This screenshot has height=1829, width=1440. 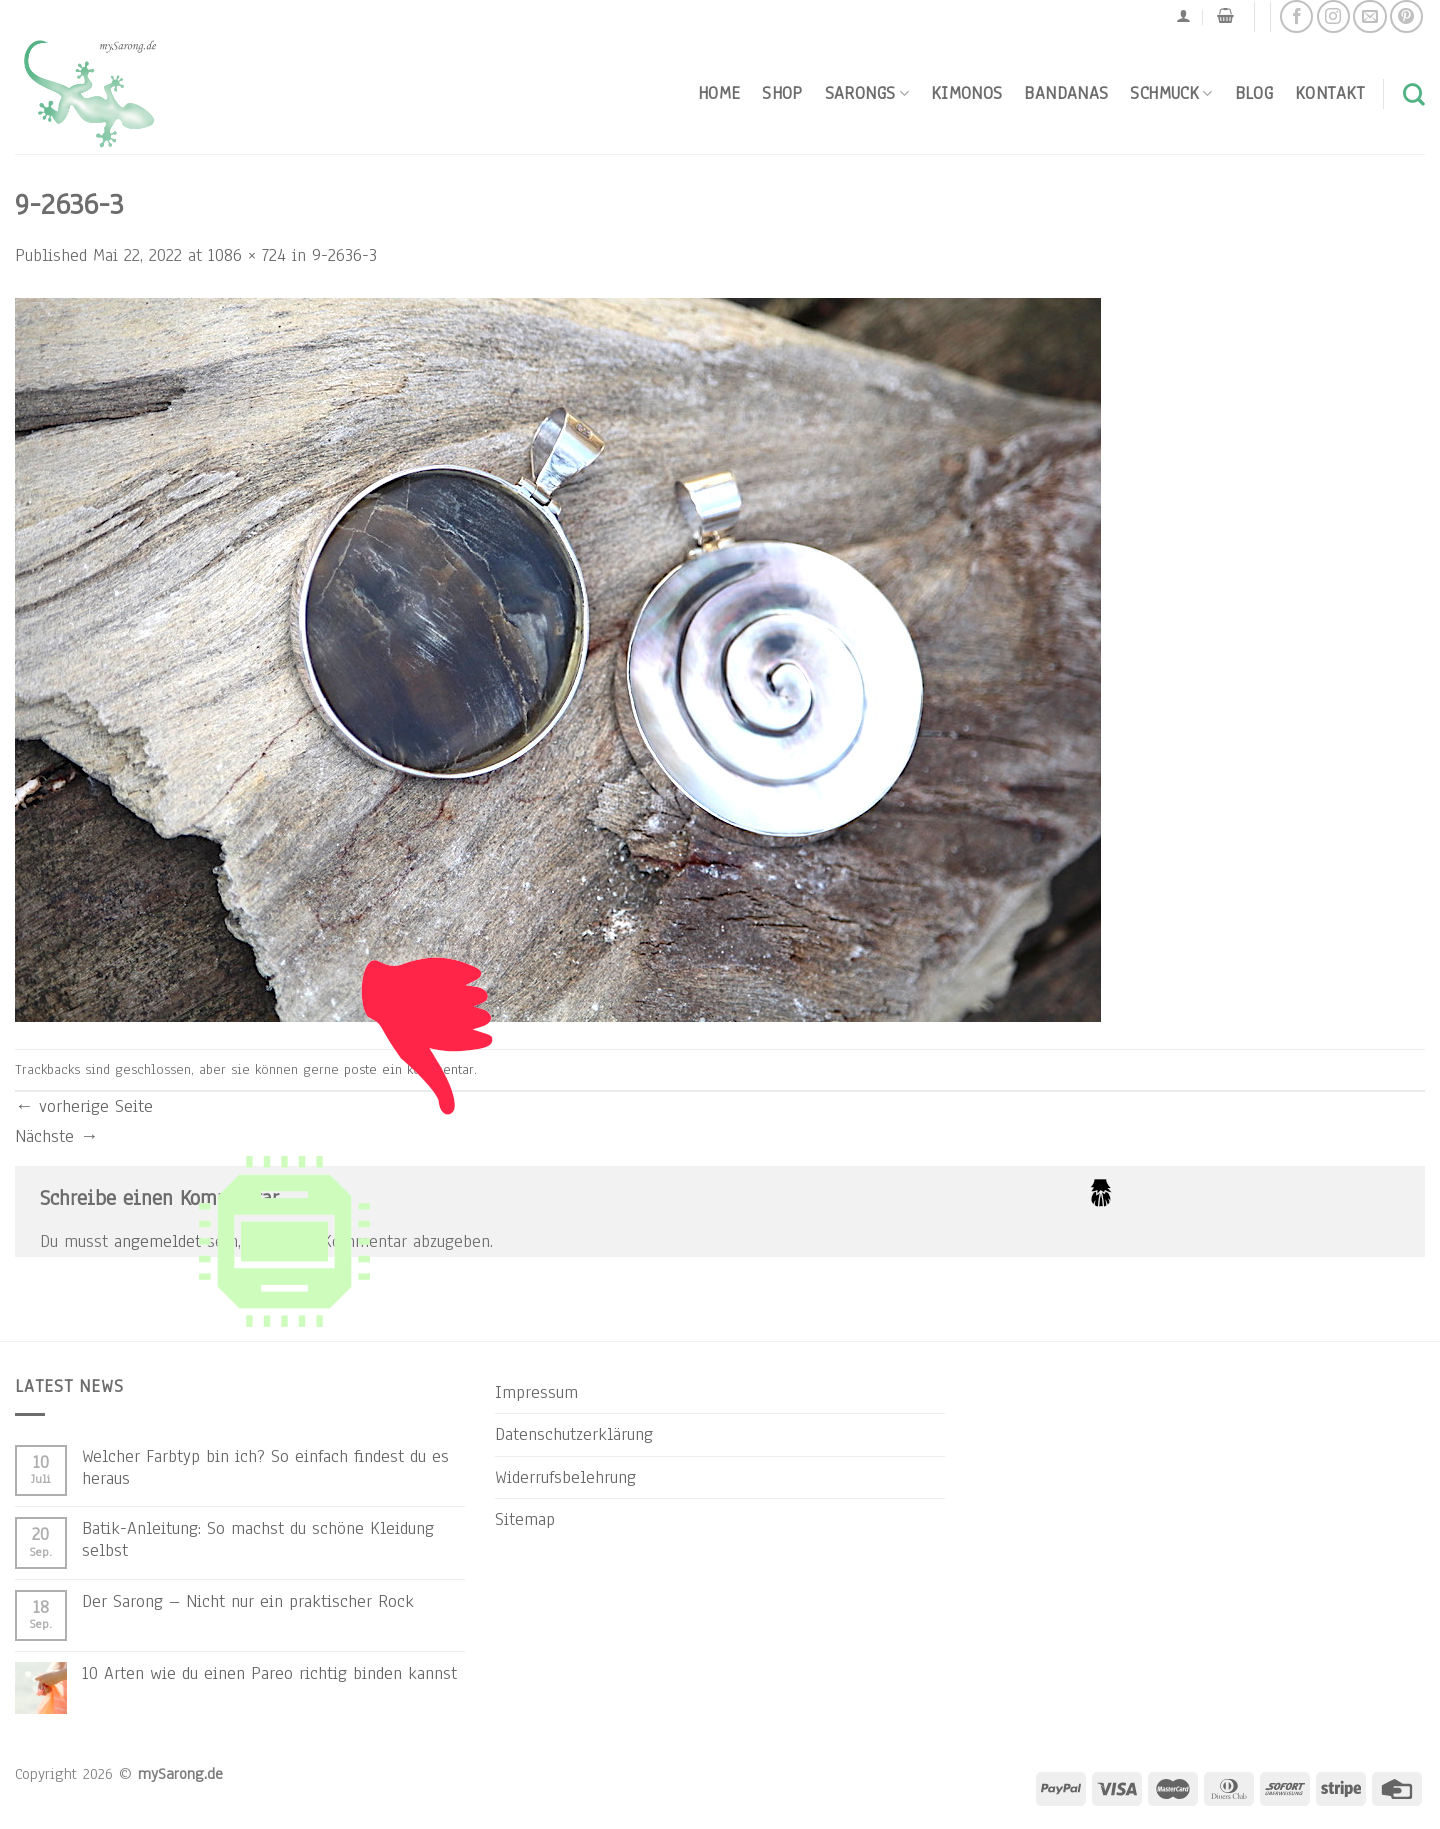 What do you see at coordinates (427, 1036) in the screenshot?
I see `dislike or downvote content` at bounding box center [427, 1036].